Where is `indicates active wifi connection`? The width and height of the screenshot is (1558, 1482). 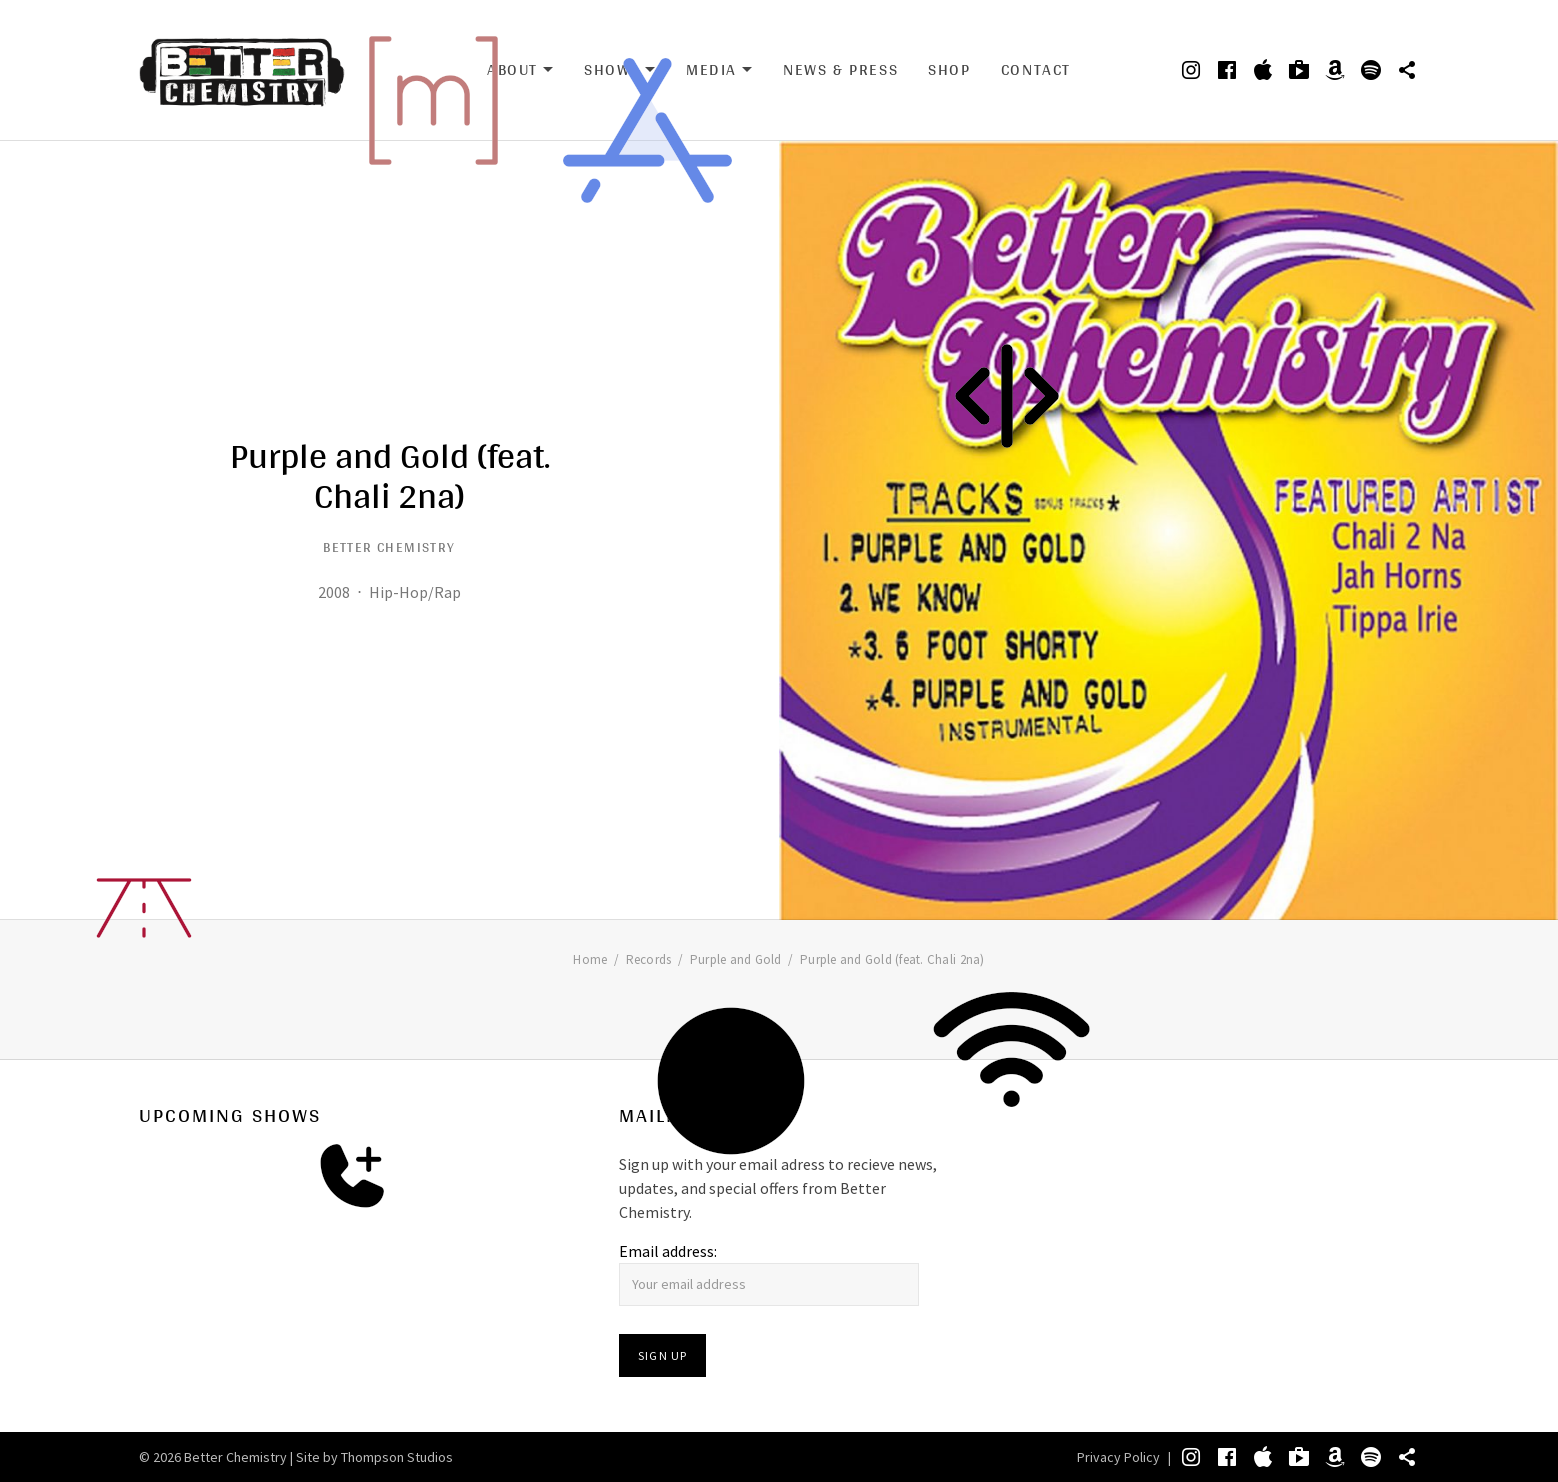 indicates active wifi connection is located at coordinates (1011, 1049).